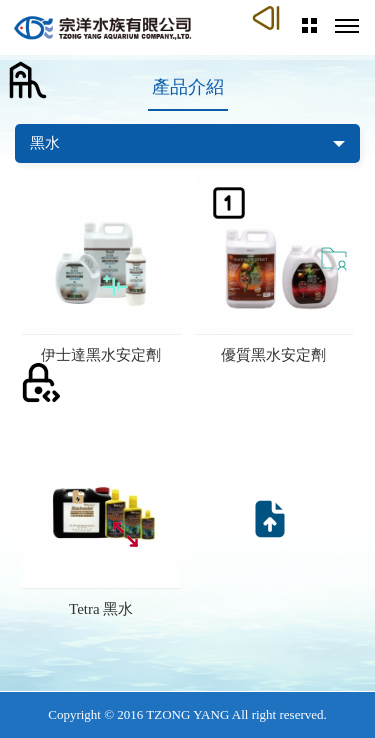  What do you see at coordinates (270, 519) in the screenshot?
I see `upload a file` at bounding box center [270, 519].